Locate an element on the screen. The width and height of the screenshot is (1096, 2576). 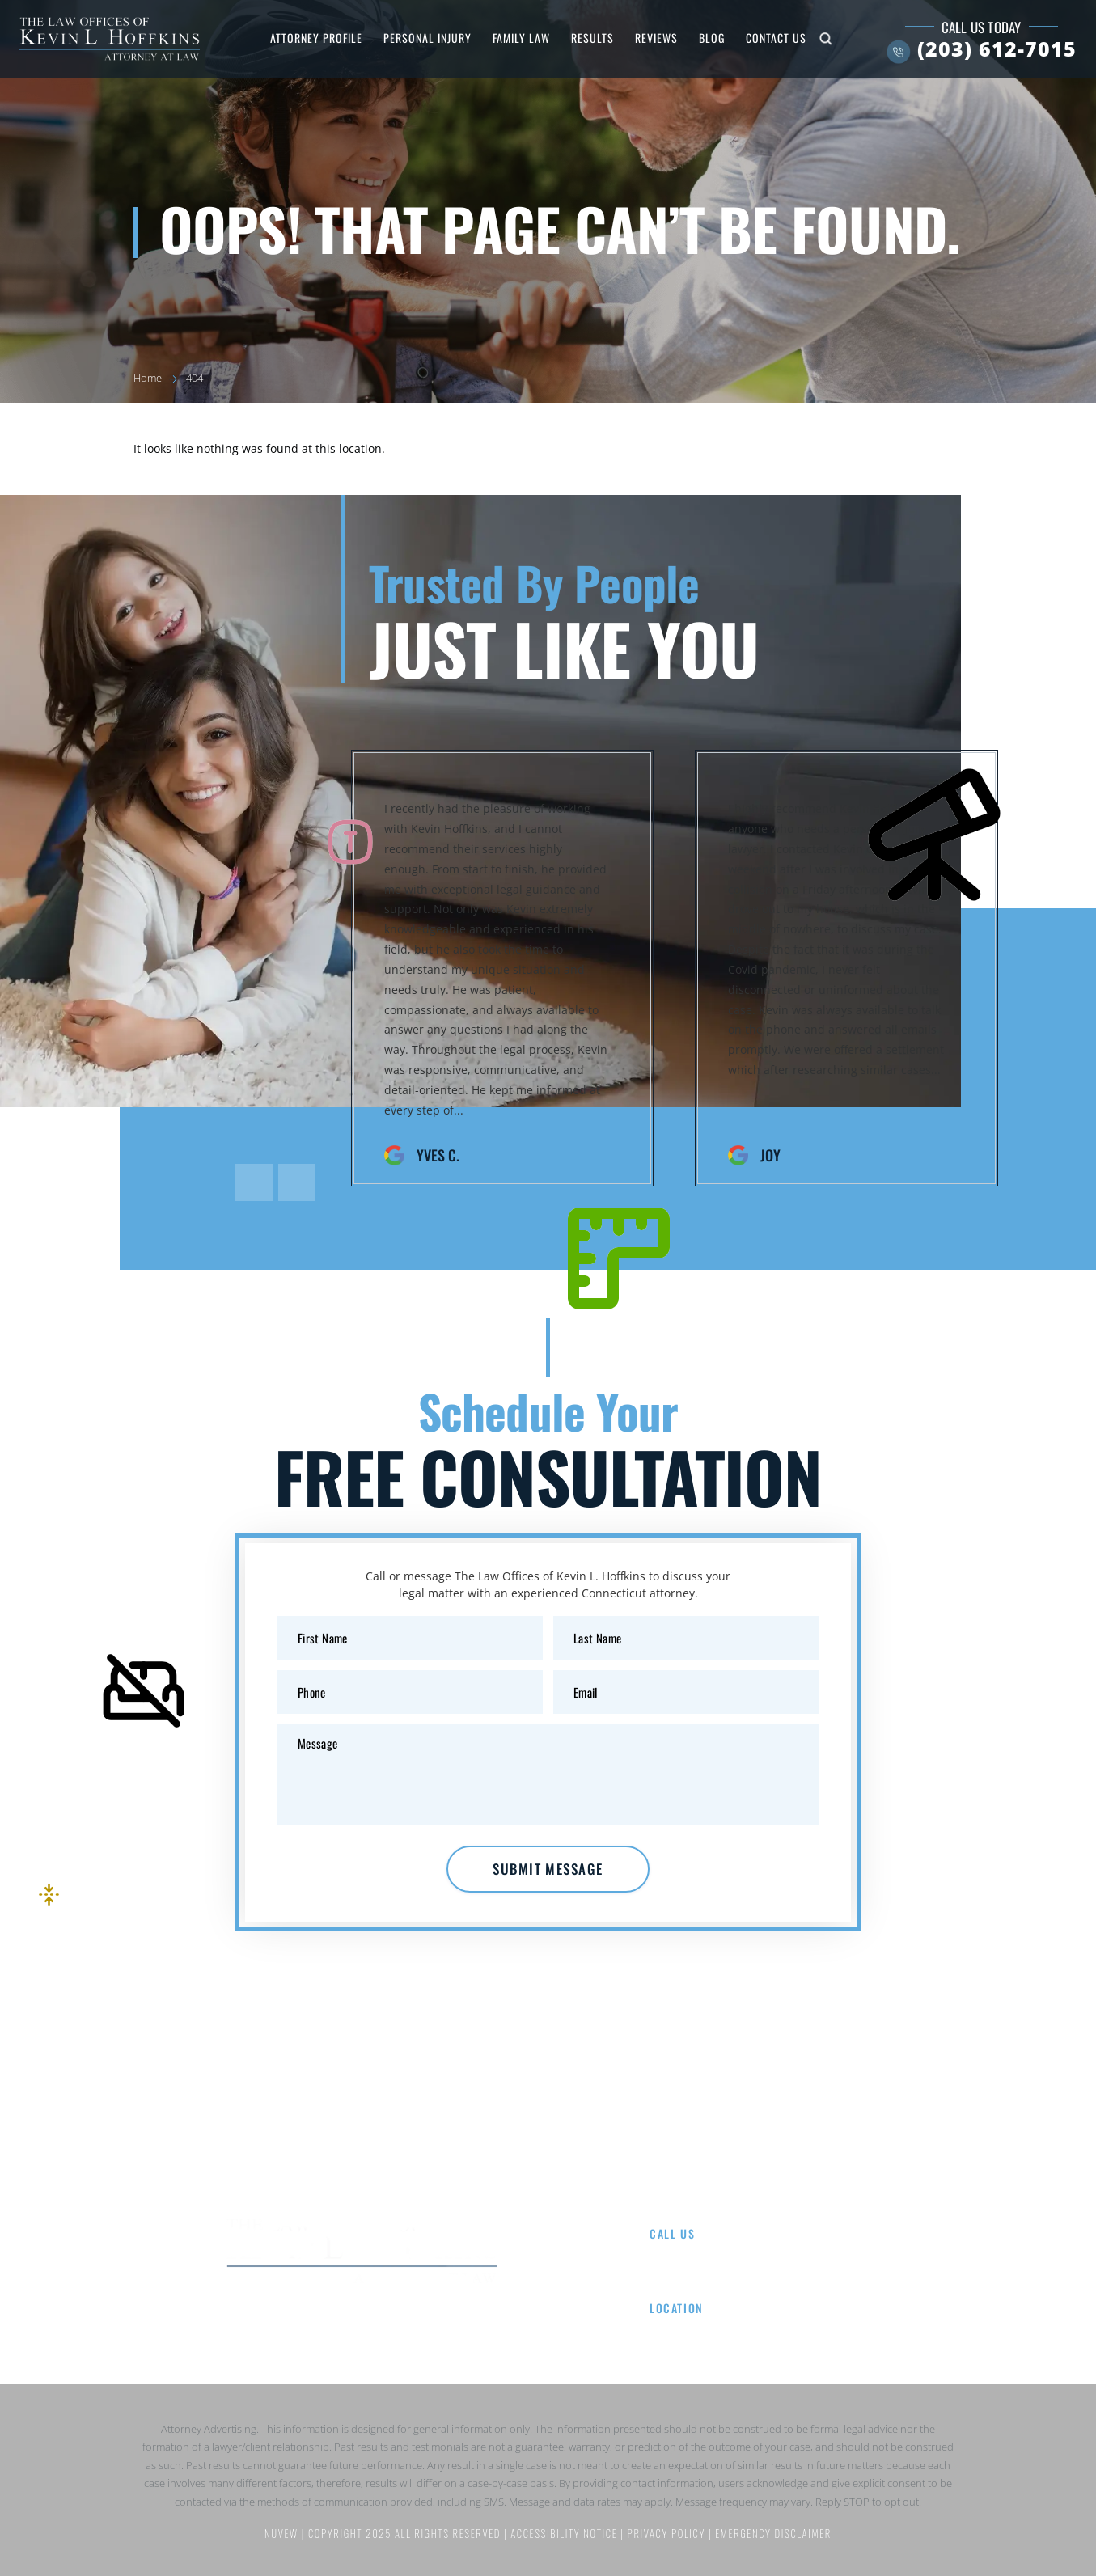
explore or discover new content is located at coordinates (934, 835).